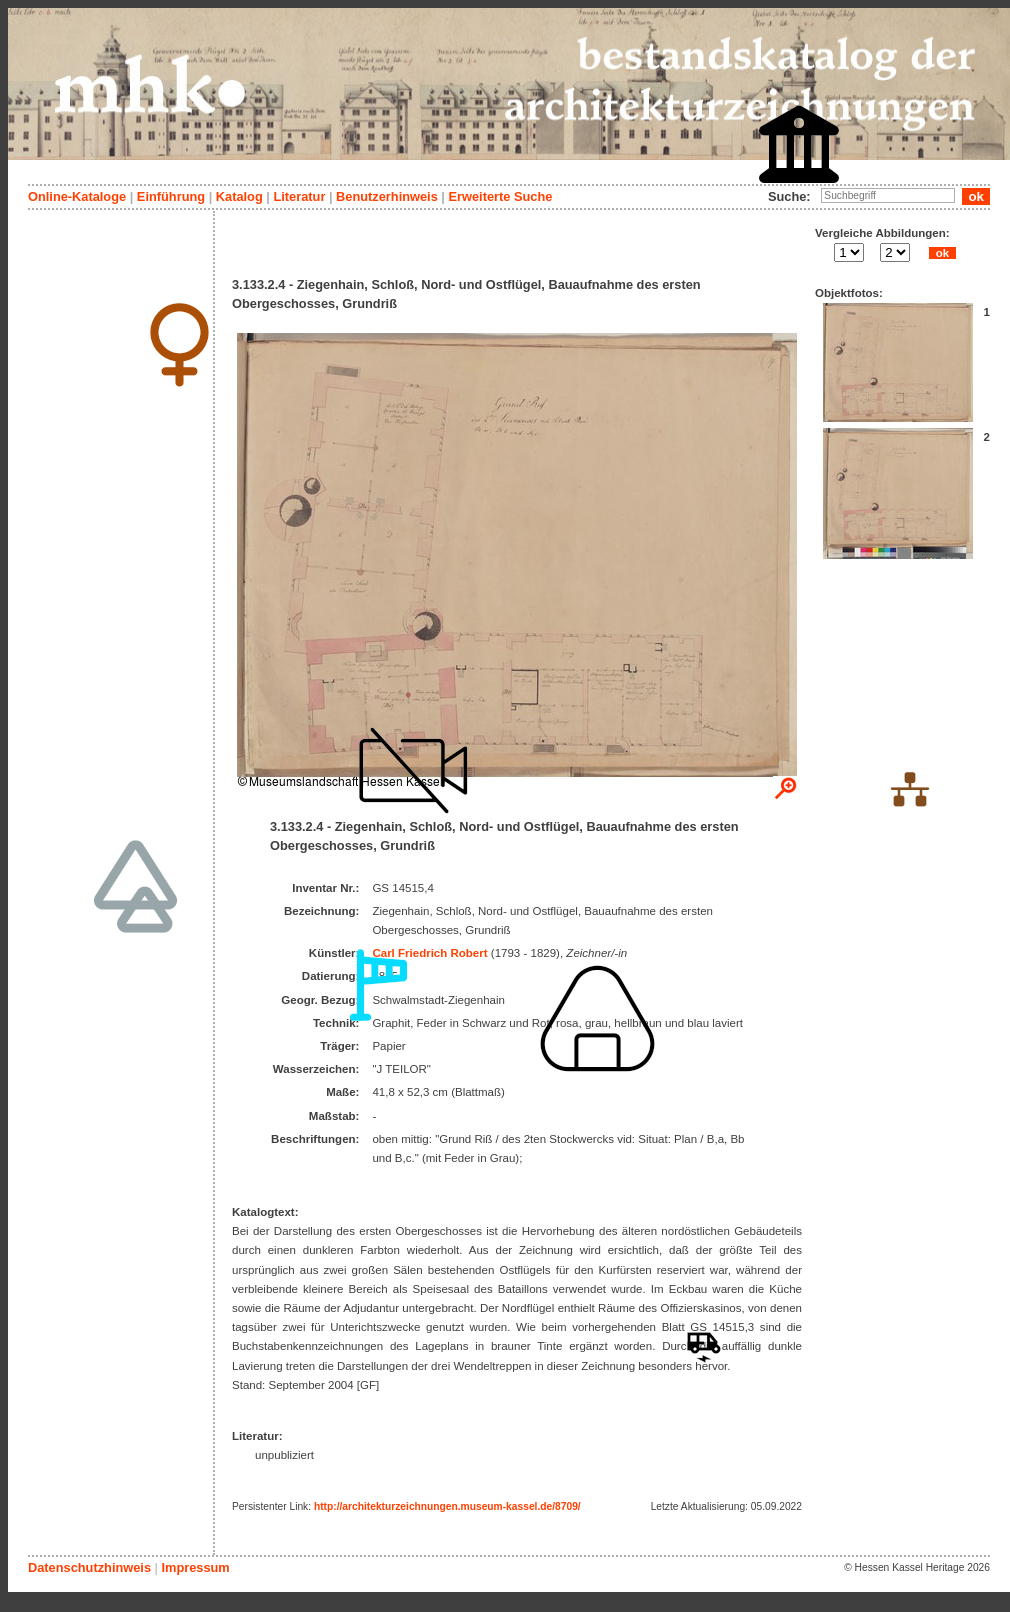 This screenshot has width=1010, height=1612. I want to click on select electric rickshaw as transport option, so click(704, 1346).